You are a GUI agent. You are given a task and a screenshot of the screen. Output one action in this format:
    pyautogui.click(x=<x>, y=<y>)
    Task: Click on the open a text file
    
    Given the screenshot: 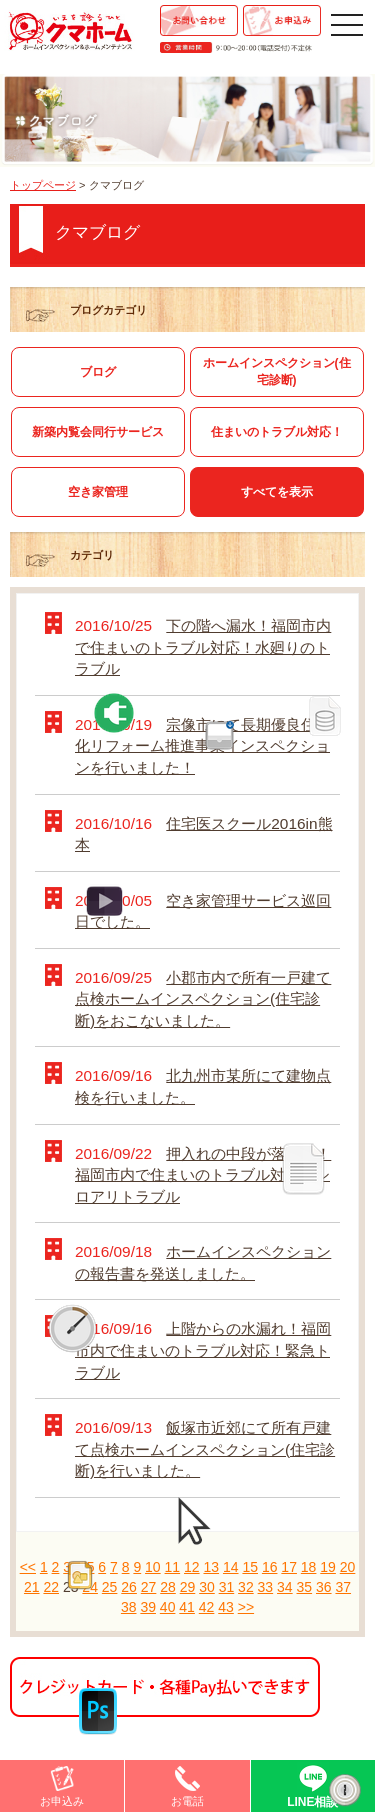 What is the action you would take?
    pyautogui.click(x=303, y=1168)
    